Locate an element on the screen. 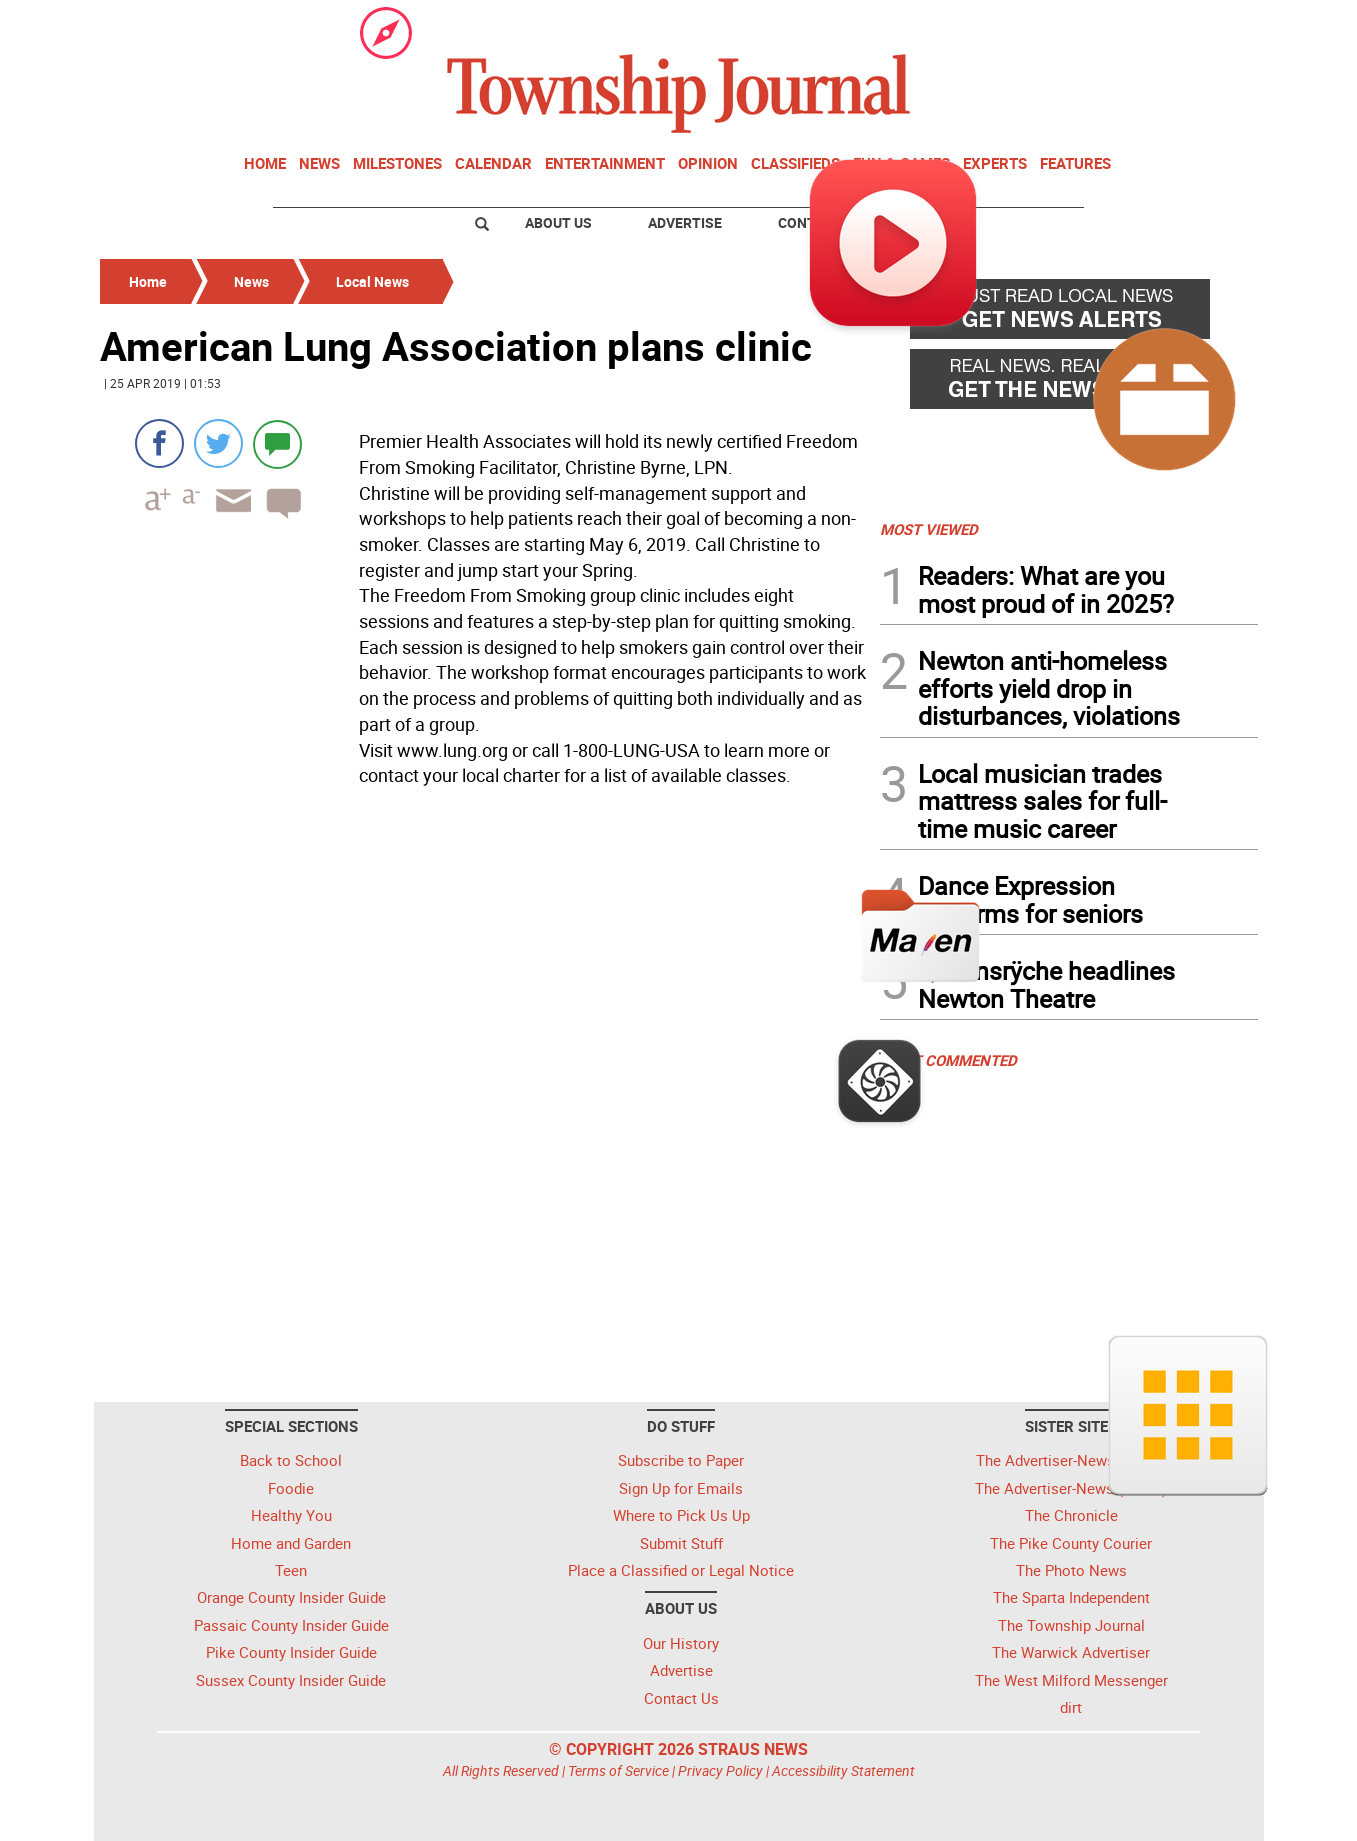  folder containing maven project files is located at coordinates (920, 939).